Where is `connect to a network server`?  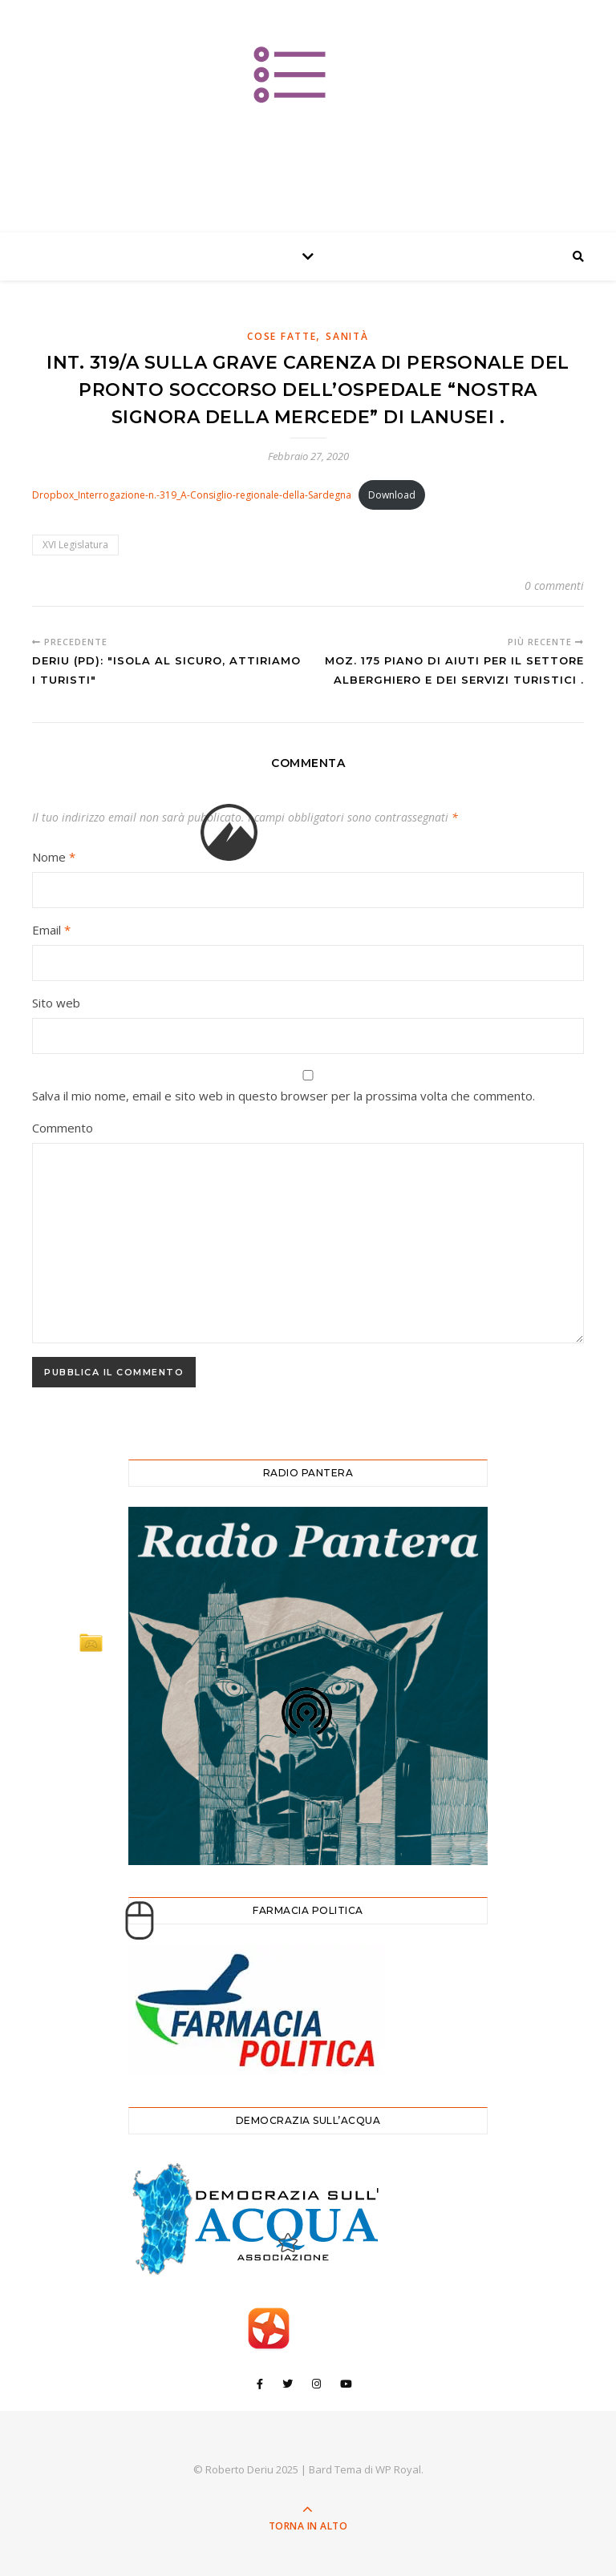
connect to a network server is located at coordinates (306, 1712).